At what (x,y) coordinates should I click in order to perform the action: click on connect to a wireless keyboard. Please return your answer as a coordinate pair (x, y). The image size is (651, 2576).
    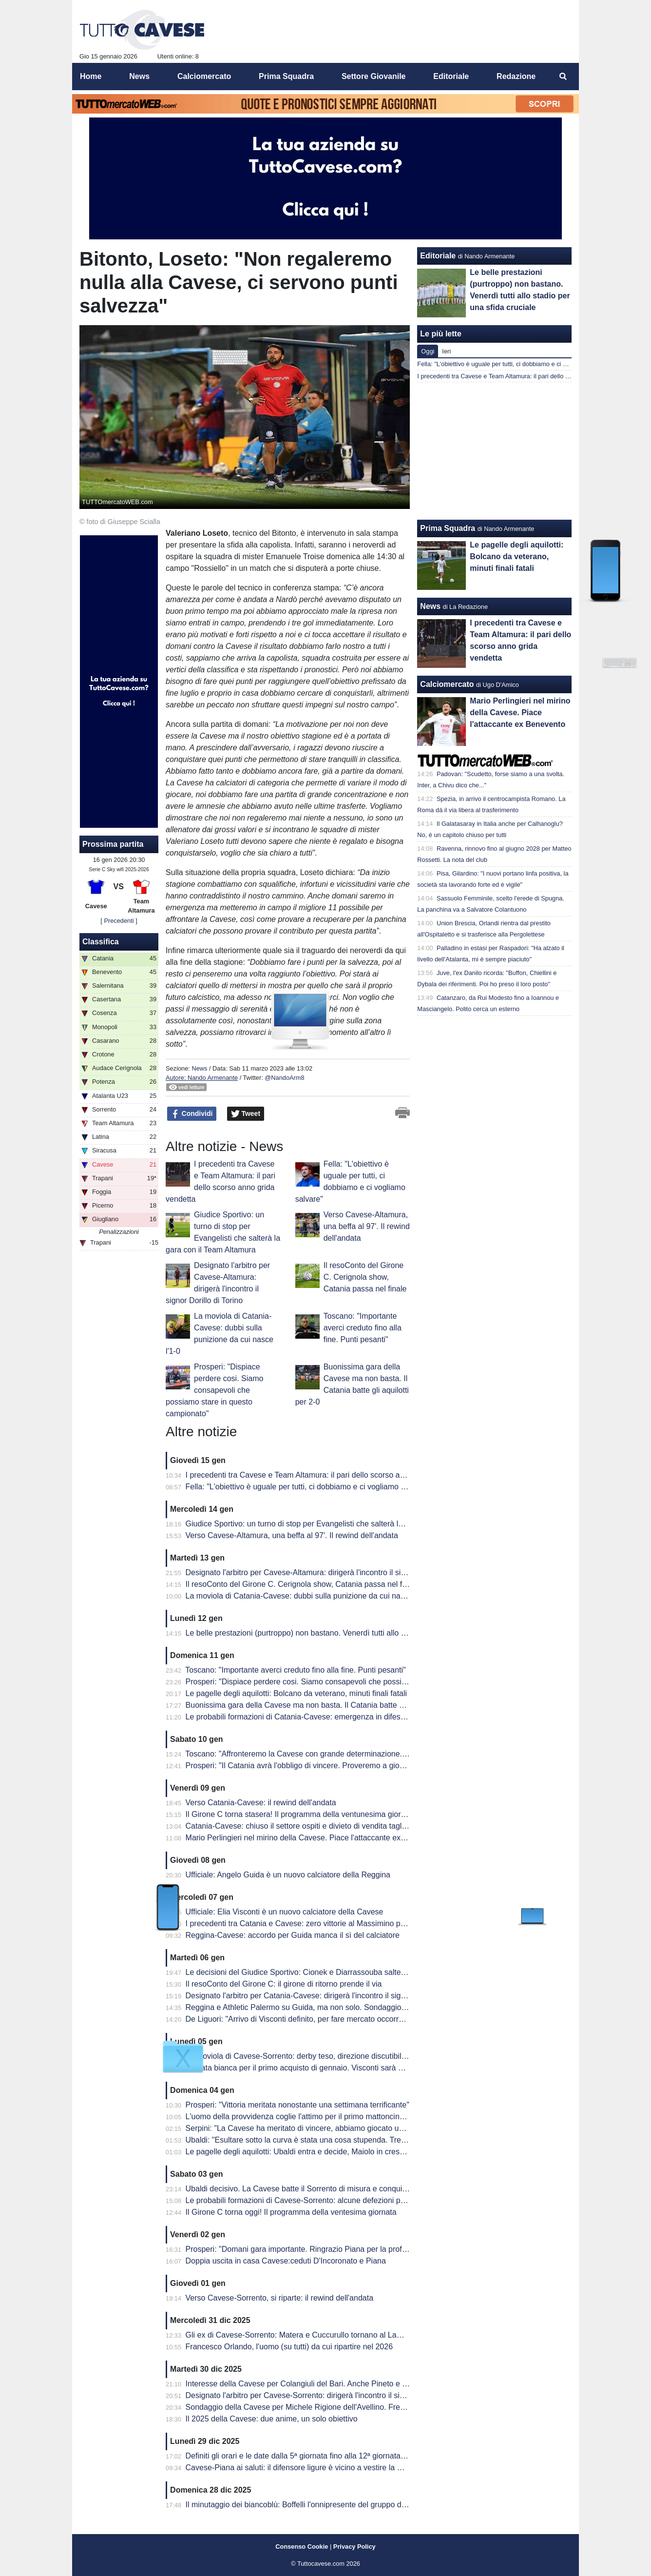
    Looking at the image, I should click on (230, 357).